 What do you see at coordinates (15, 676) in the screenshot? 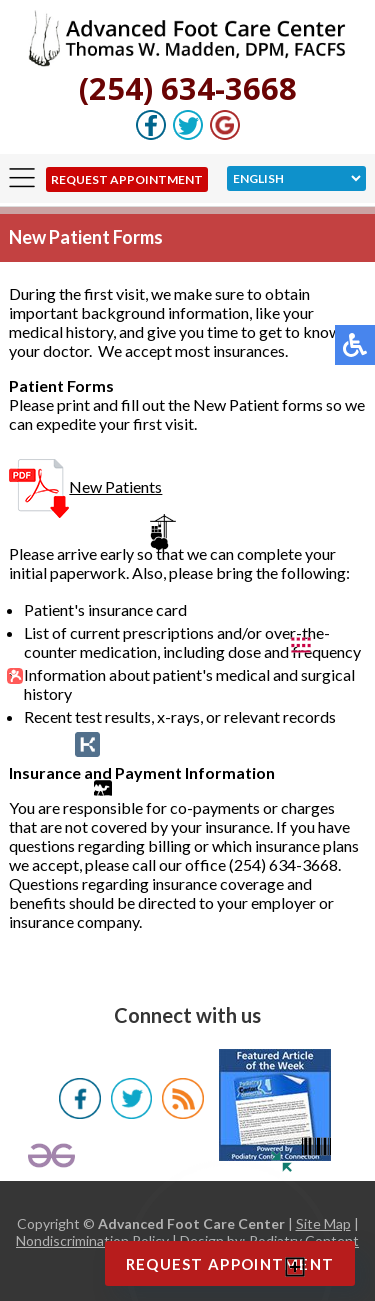
I see `open the Dianping app` at bounding box center [15, 676].